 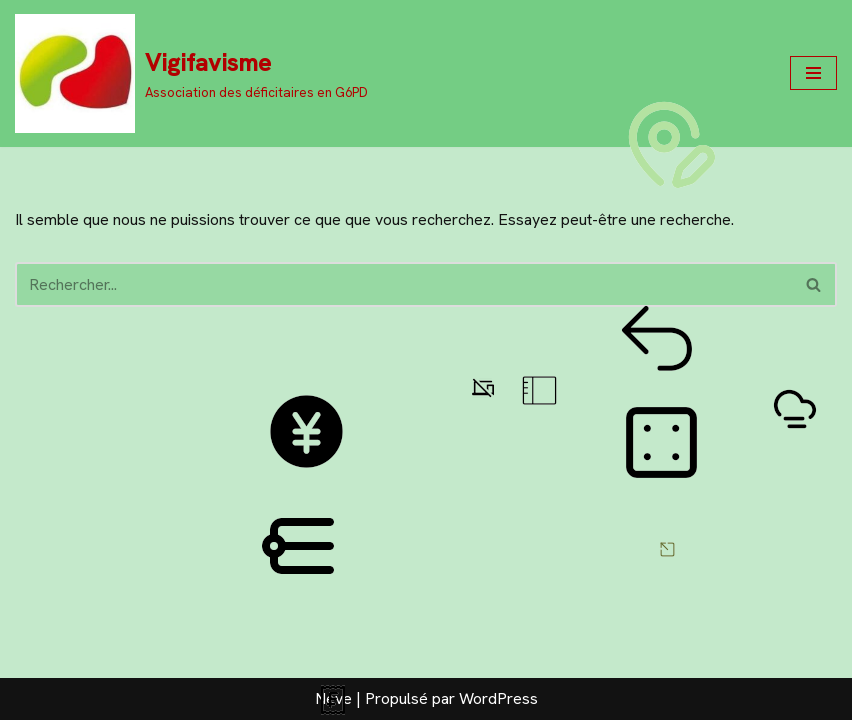 What do you see at coordinates (661, 442) in the screenshot?
I see `randomize or shuffle content` at bounding box center [661, 442].